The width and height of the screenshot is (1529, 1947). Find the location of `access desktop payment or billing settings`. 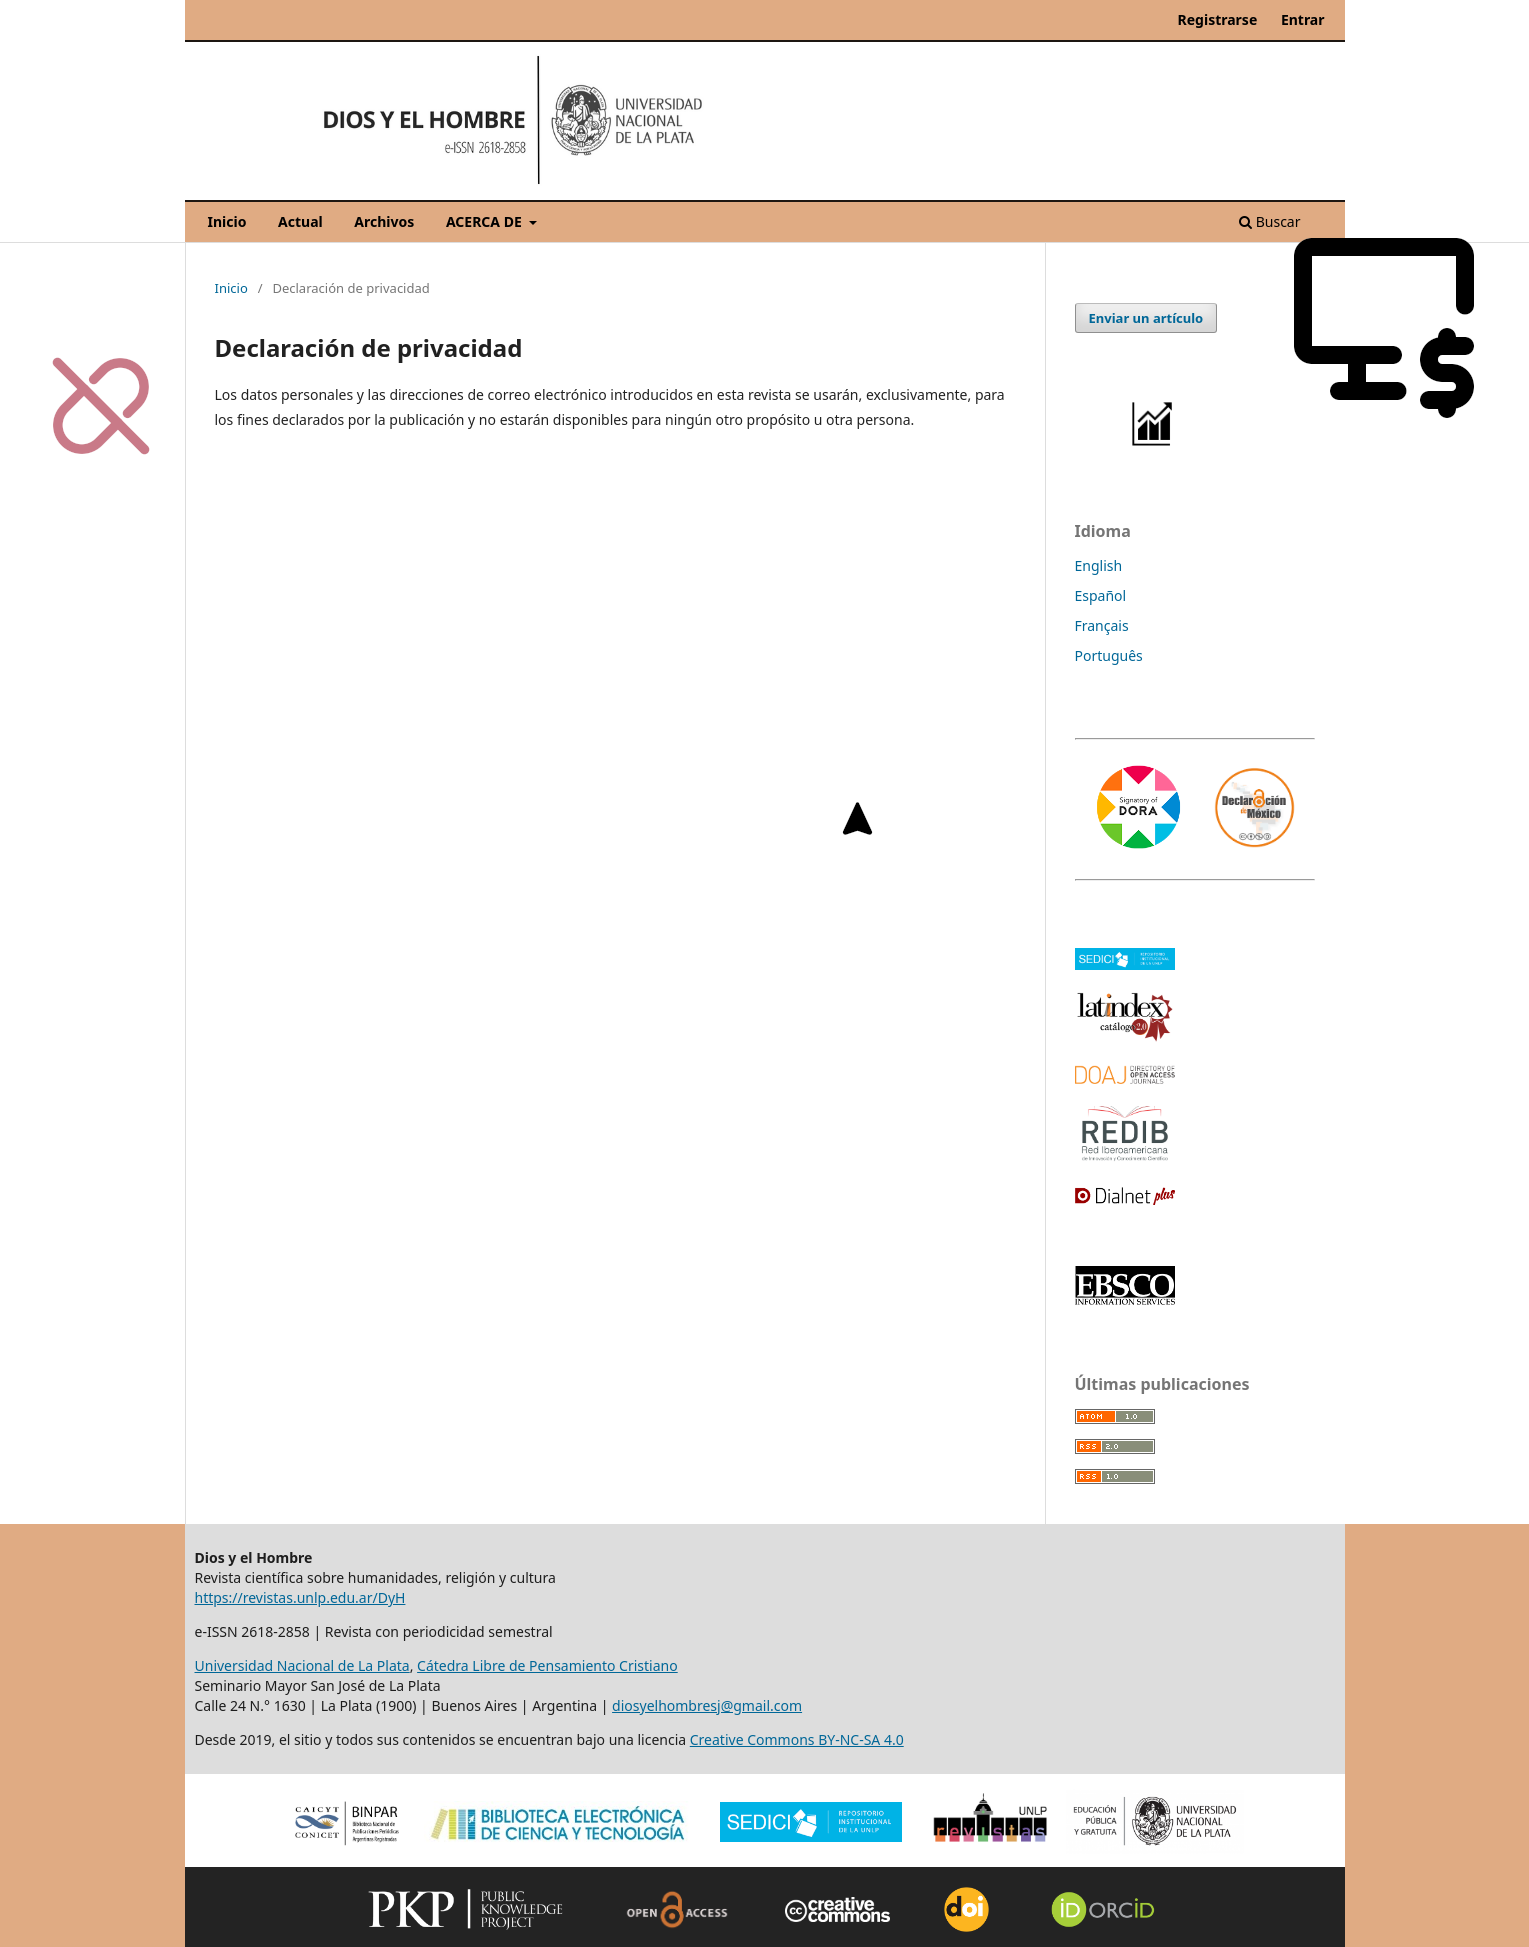

access desktop payment or billing settings is located at coordinates (1384, 319).